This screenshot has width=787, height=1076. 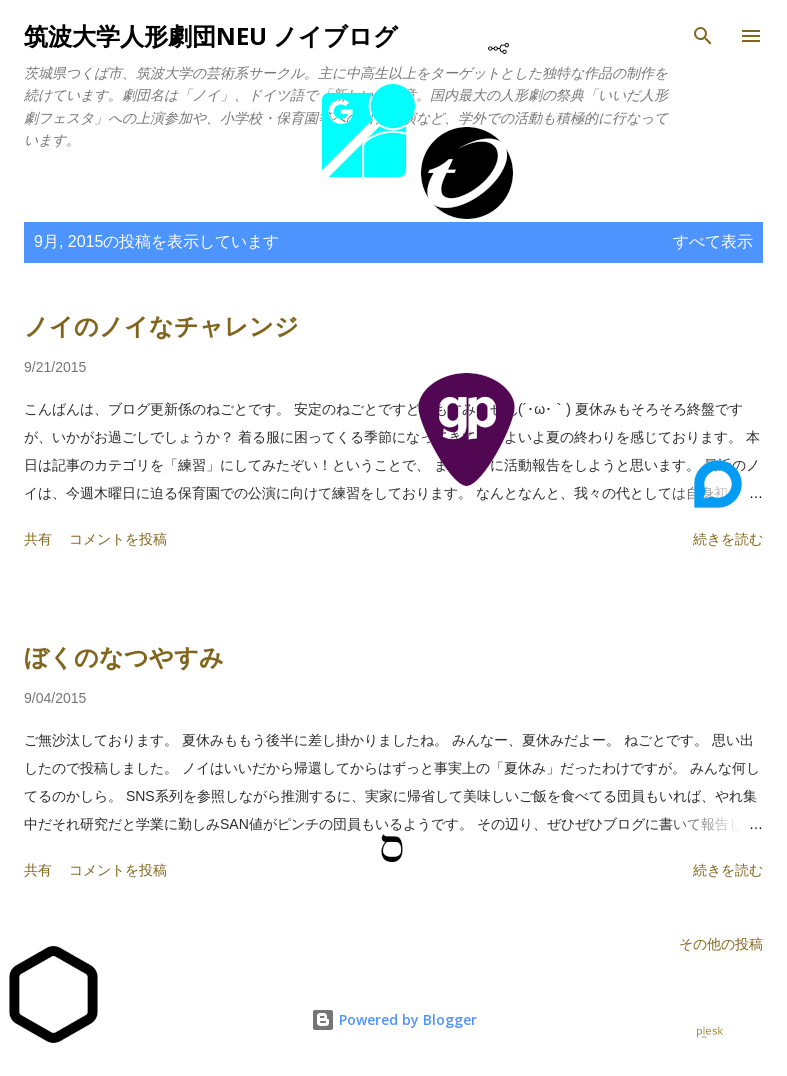 I want to click on open guitar pro application, so click(x=466, y=429).